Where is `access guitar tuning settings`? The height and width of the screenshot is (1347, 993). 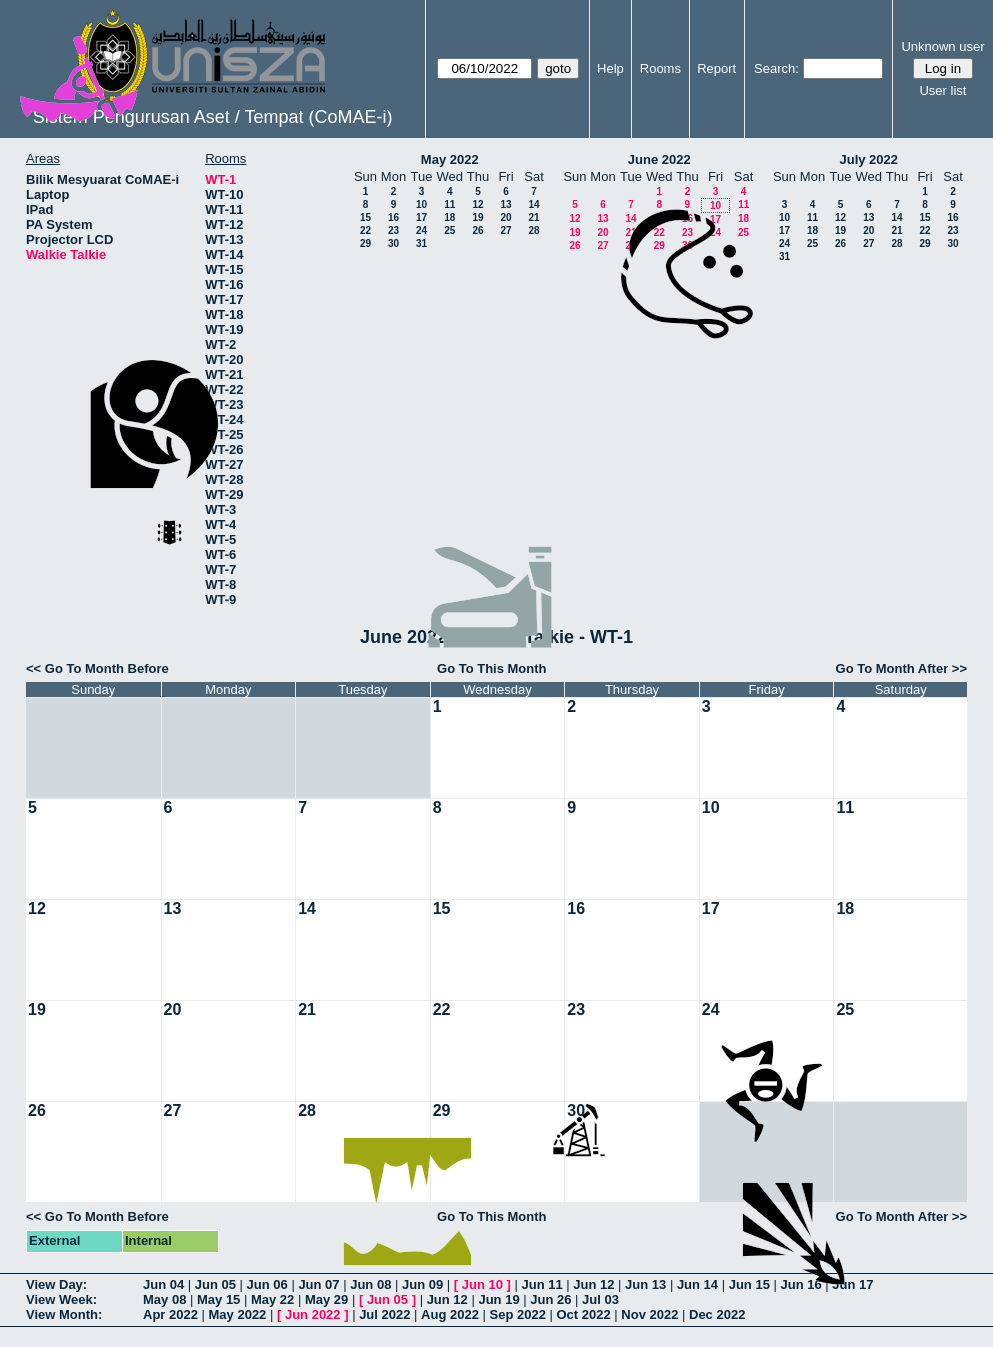 access guitar tuning settings is located at coordinates (169, 532).